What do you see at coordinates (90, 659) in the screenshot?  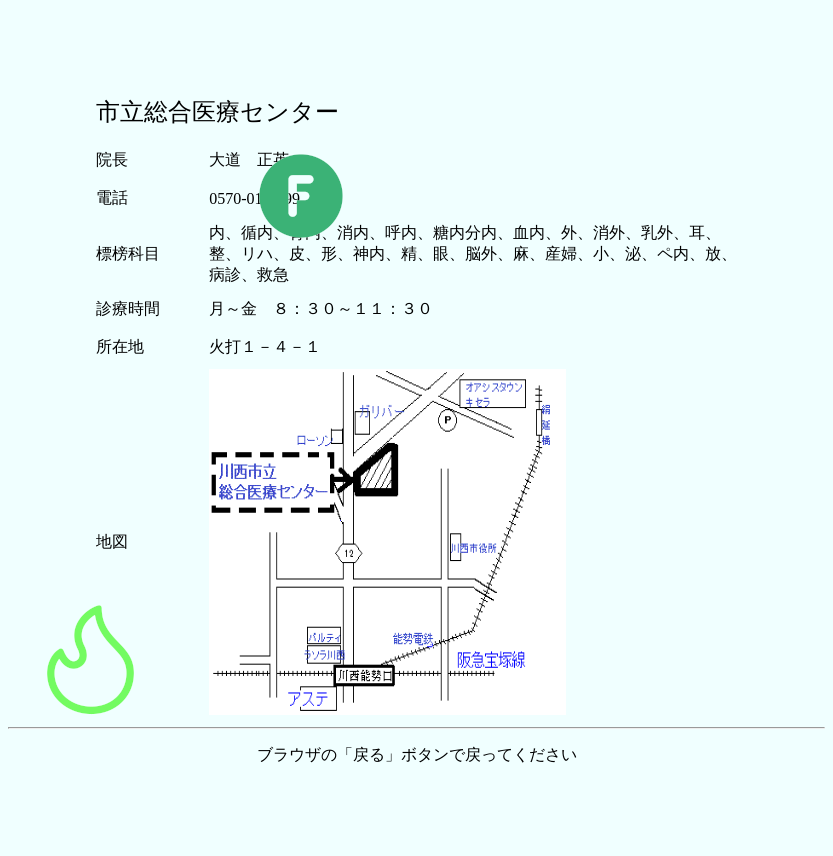 I see `view hot or trending content` at bounding box center [90, 659].